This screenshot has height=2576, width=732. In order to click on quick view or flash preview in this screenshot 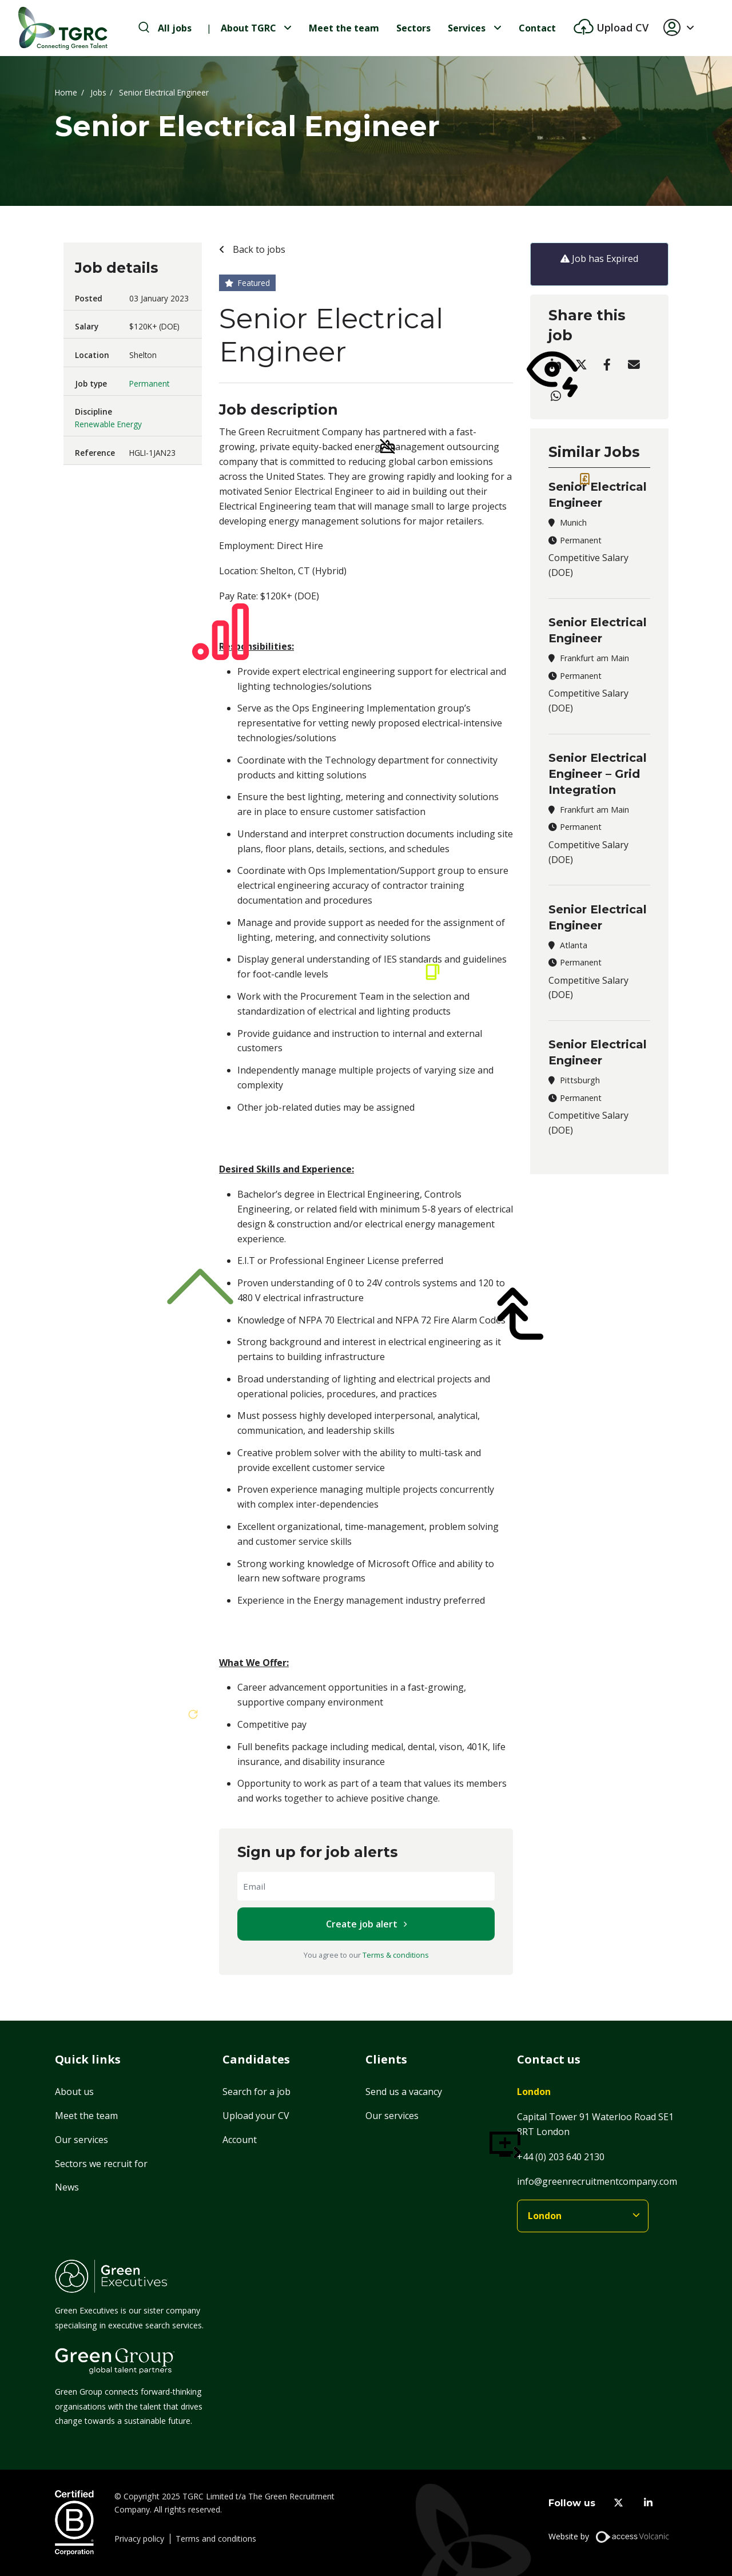, I will do `click(552, 369)`.